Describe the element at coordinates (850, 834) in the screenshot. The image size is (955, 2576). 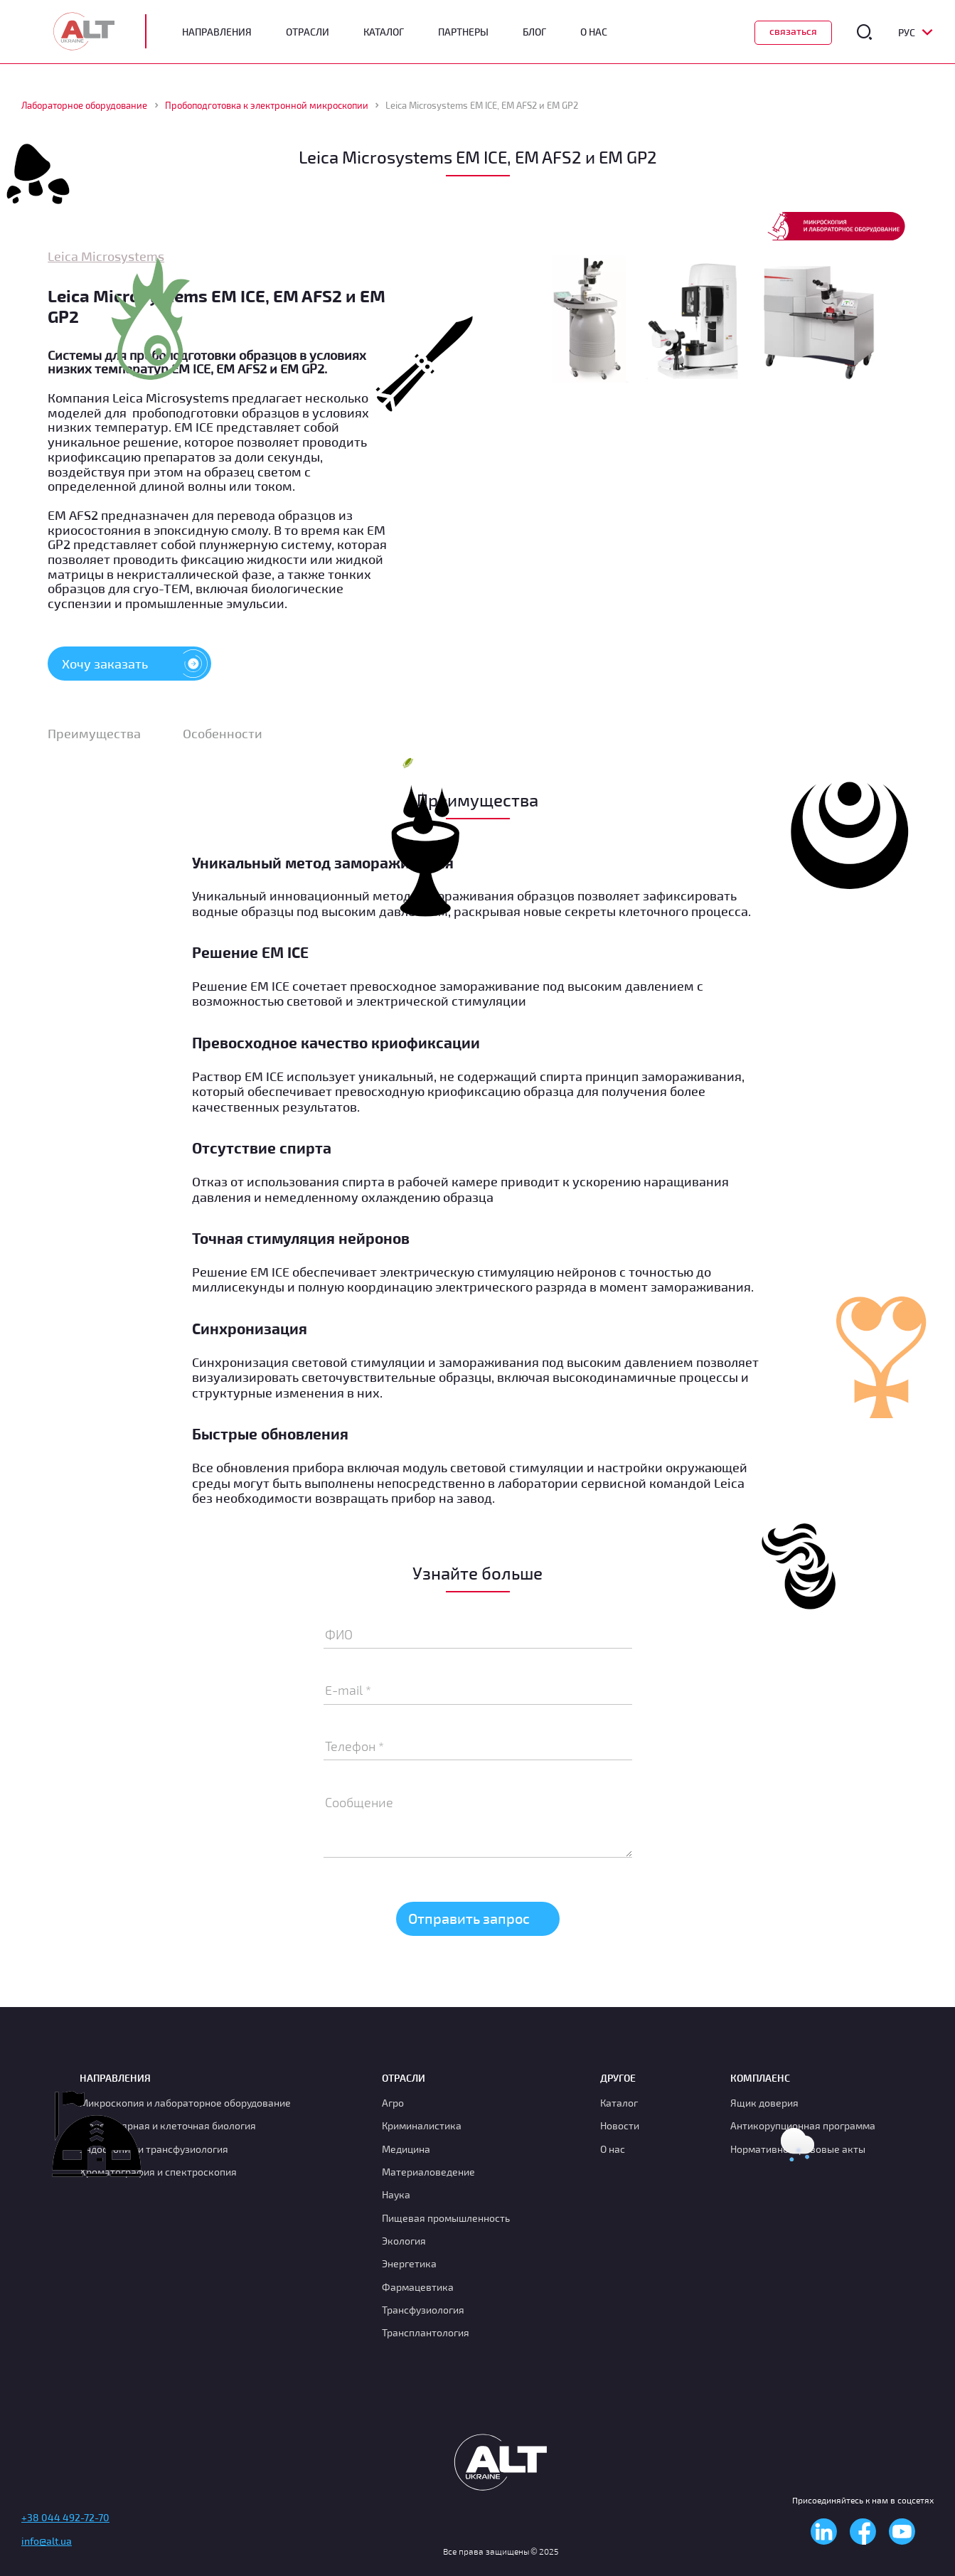
I see `indicates a loading or syncing state` at that location.